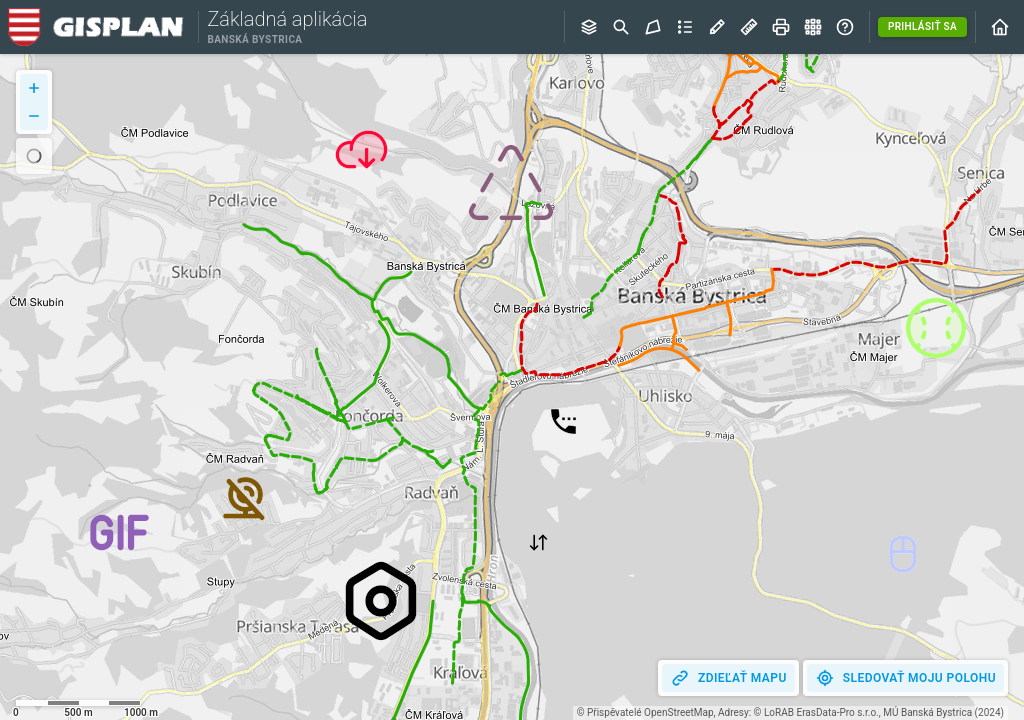 The width and height of the screenshot is (1024, 720). I want to click on sort items in ascending or descending order, so click(538, 542).